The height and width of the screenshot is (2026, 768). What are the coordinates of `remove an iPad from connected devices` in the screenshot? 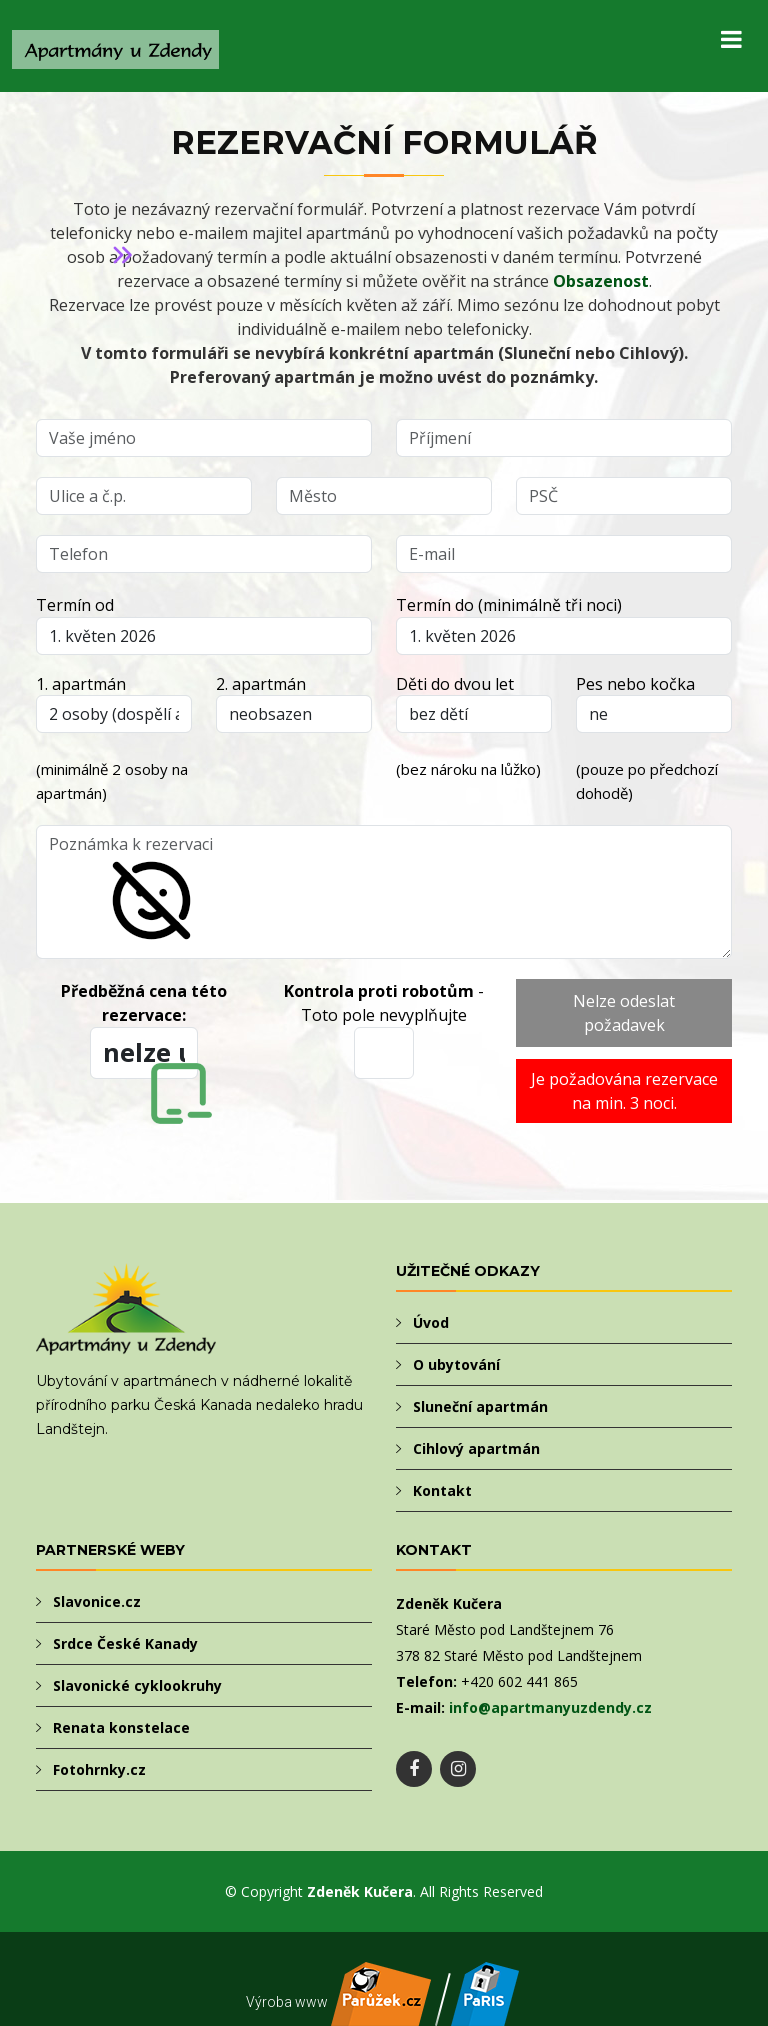 It's located at (178, 1093).